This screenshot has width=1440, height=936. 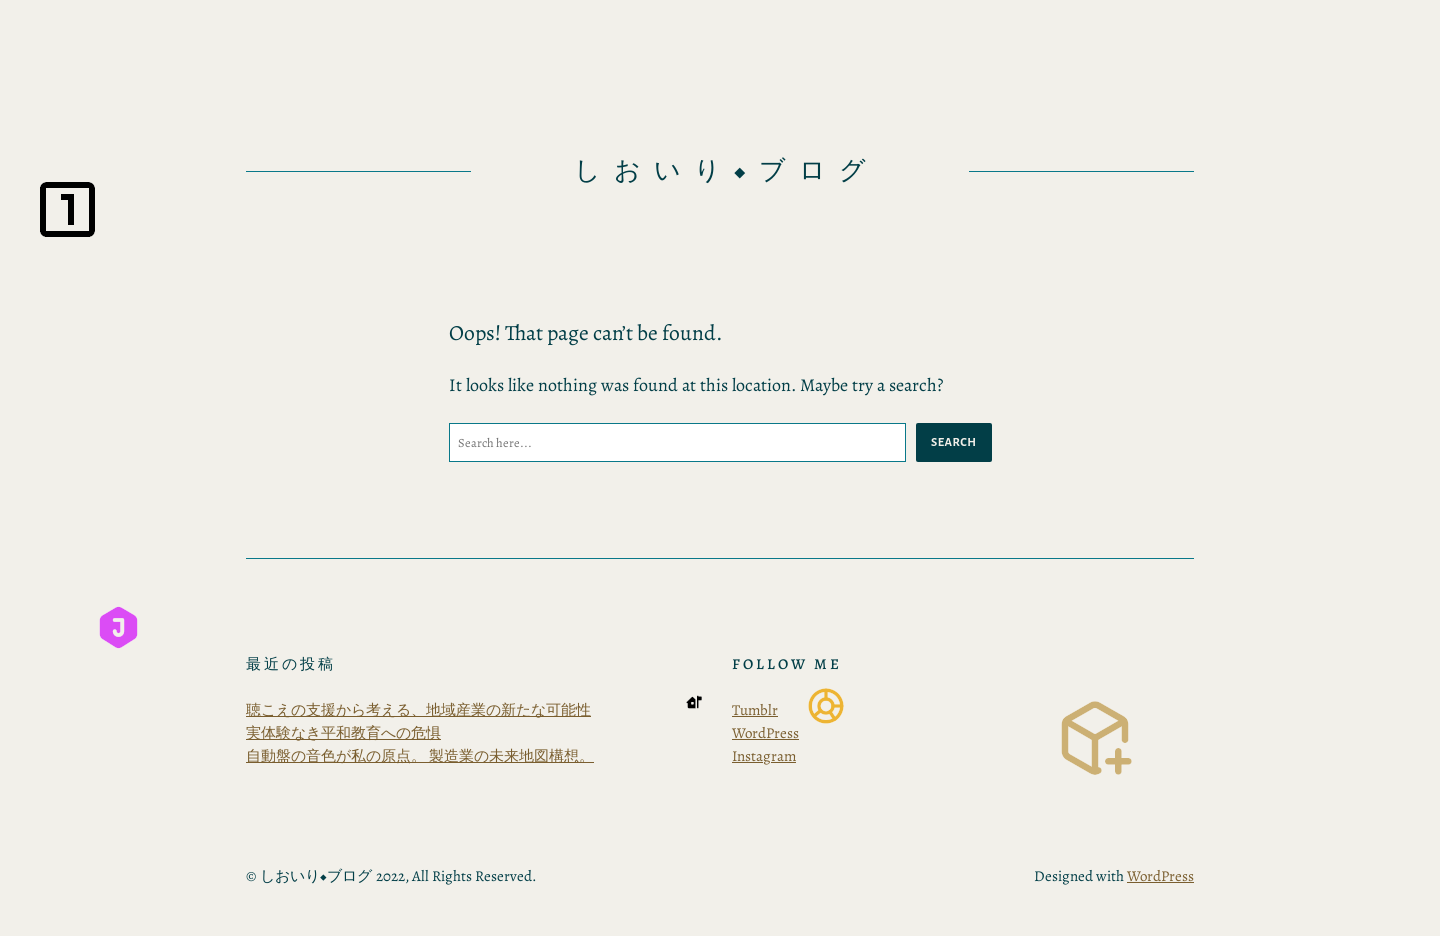 I want to click on view data breakdown in a donut chart, so click(x=826, y=706).